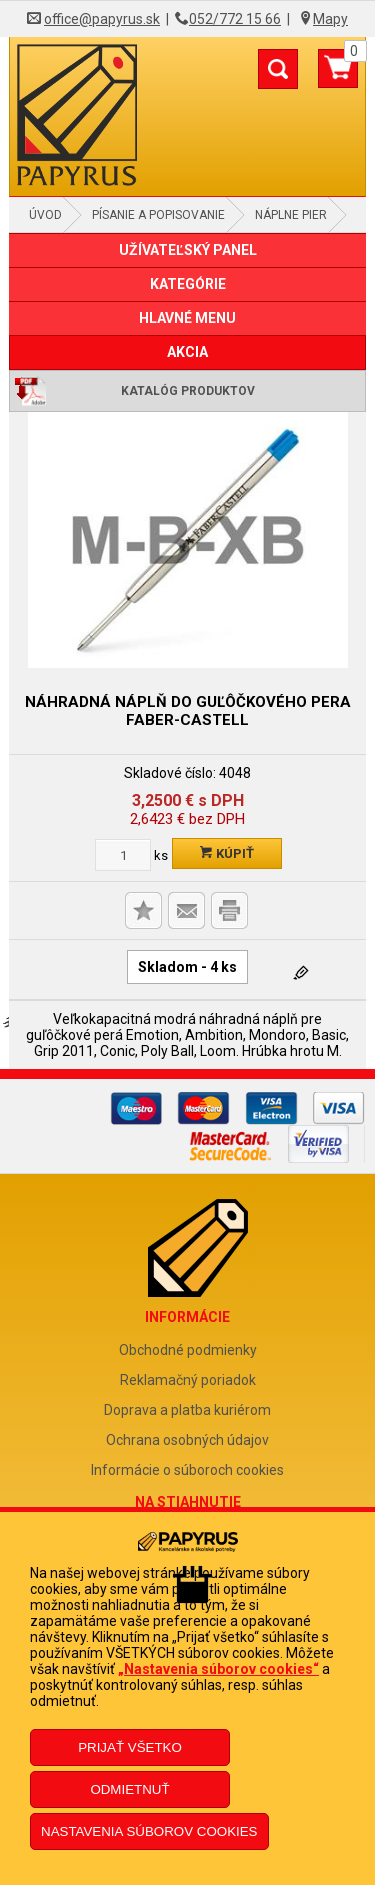 The height and width of the screenshot is (1885, 375). What do you see at coordinates (301, 973) in the screenshot?
I see `highlight or mark up text` at bounding box center [301, 973].